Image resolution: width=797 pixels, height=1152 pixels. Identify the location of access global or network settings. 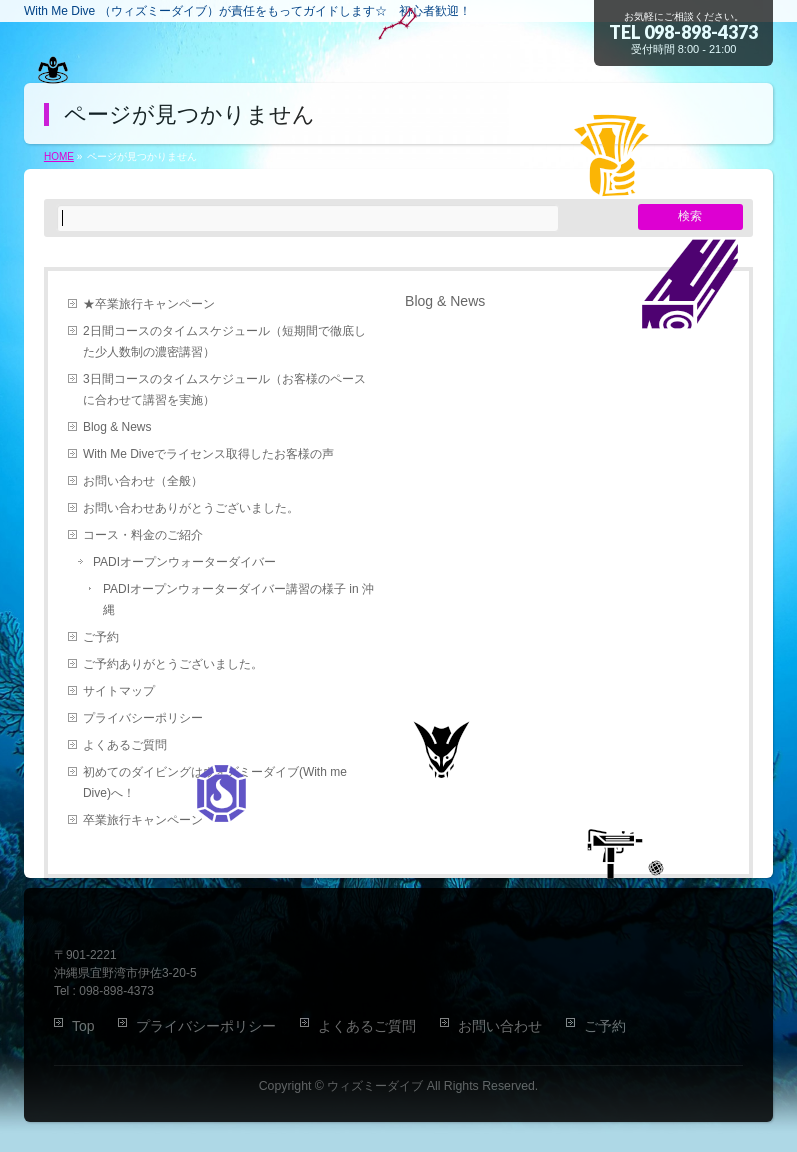
(656, 868).